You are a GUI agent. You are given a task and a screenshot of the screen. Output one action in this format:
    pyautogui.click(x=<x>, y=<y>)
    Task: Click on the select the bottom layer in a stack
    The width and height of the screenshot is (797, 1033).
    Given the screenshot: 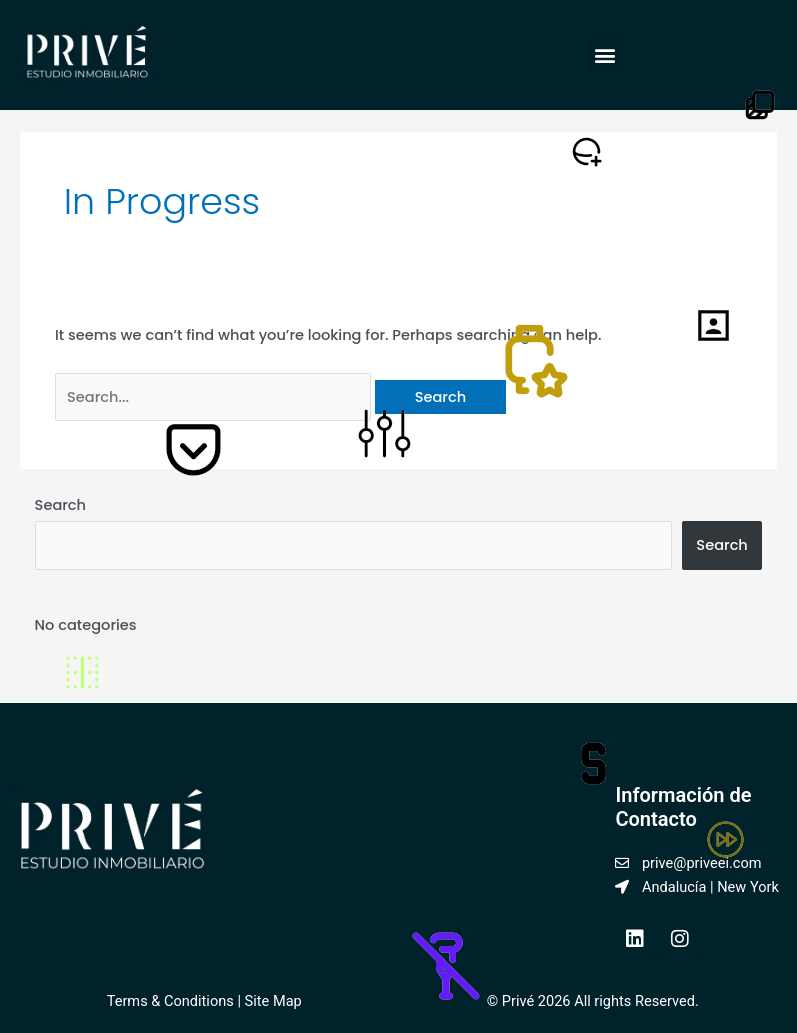 What is the action you would take?
    pyautogui.click(x=760, y=105)
    